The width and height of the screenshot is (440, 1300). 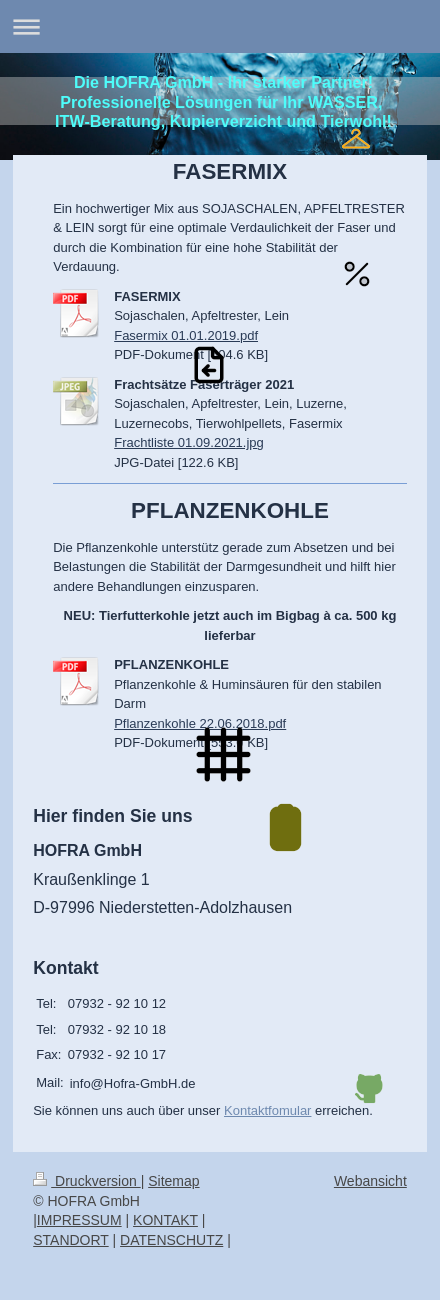 What do you see at coordinates (357, 274) in the screenshot?
I see `view discount or sale pricing` at bounding box center [357, 274].